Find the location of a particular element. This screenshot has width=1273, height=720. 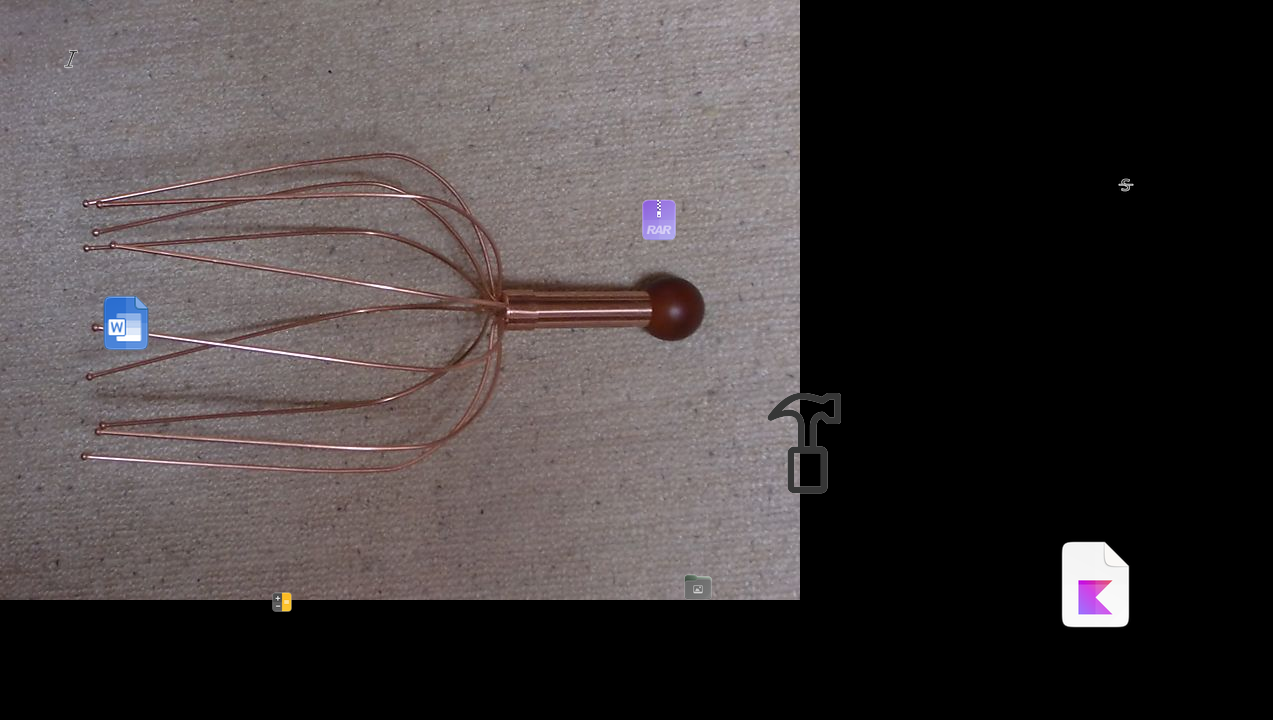

open your pictures folder is located at coordinates (698, 587).